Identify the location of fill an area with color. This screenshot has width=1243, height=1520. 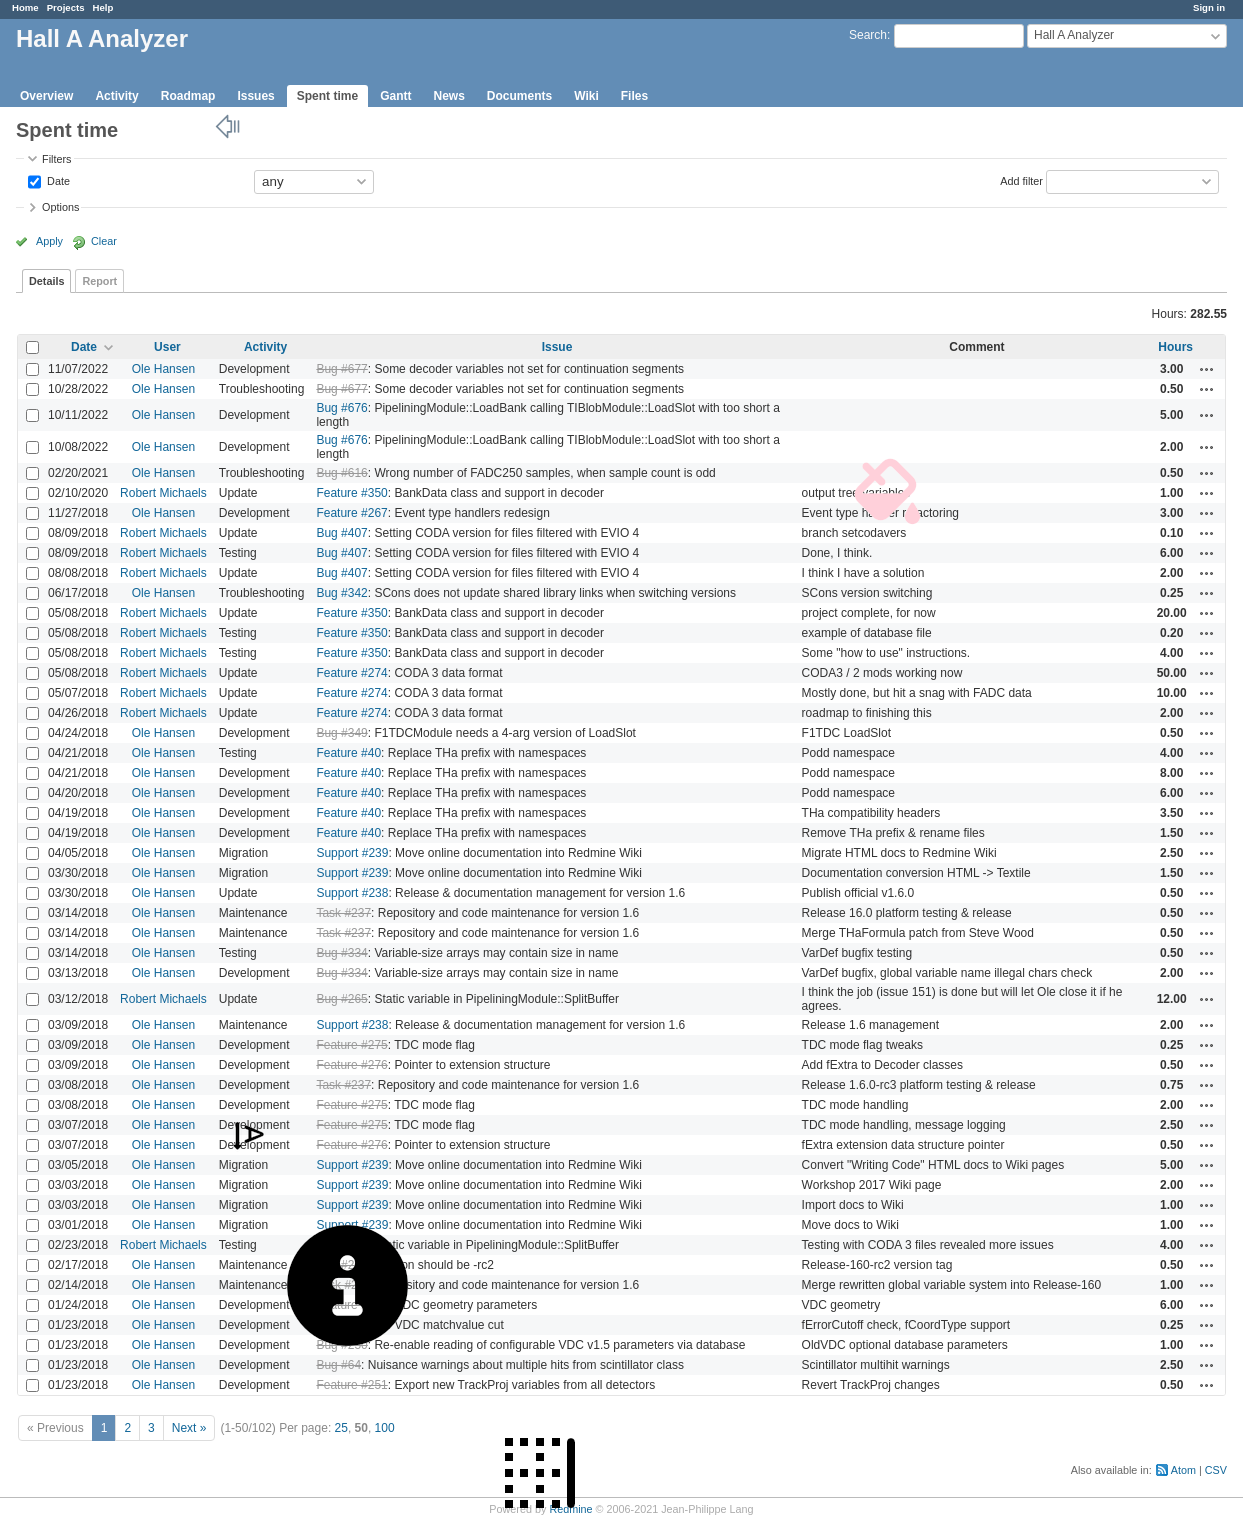
(885, 489).